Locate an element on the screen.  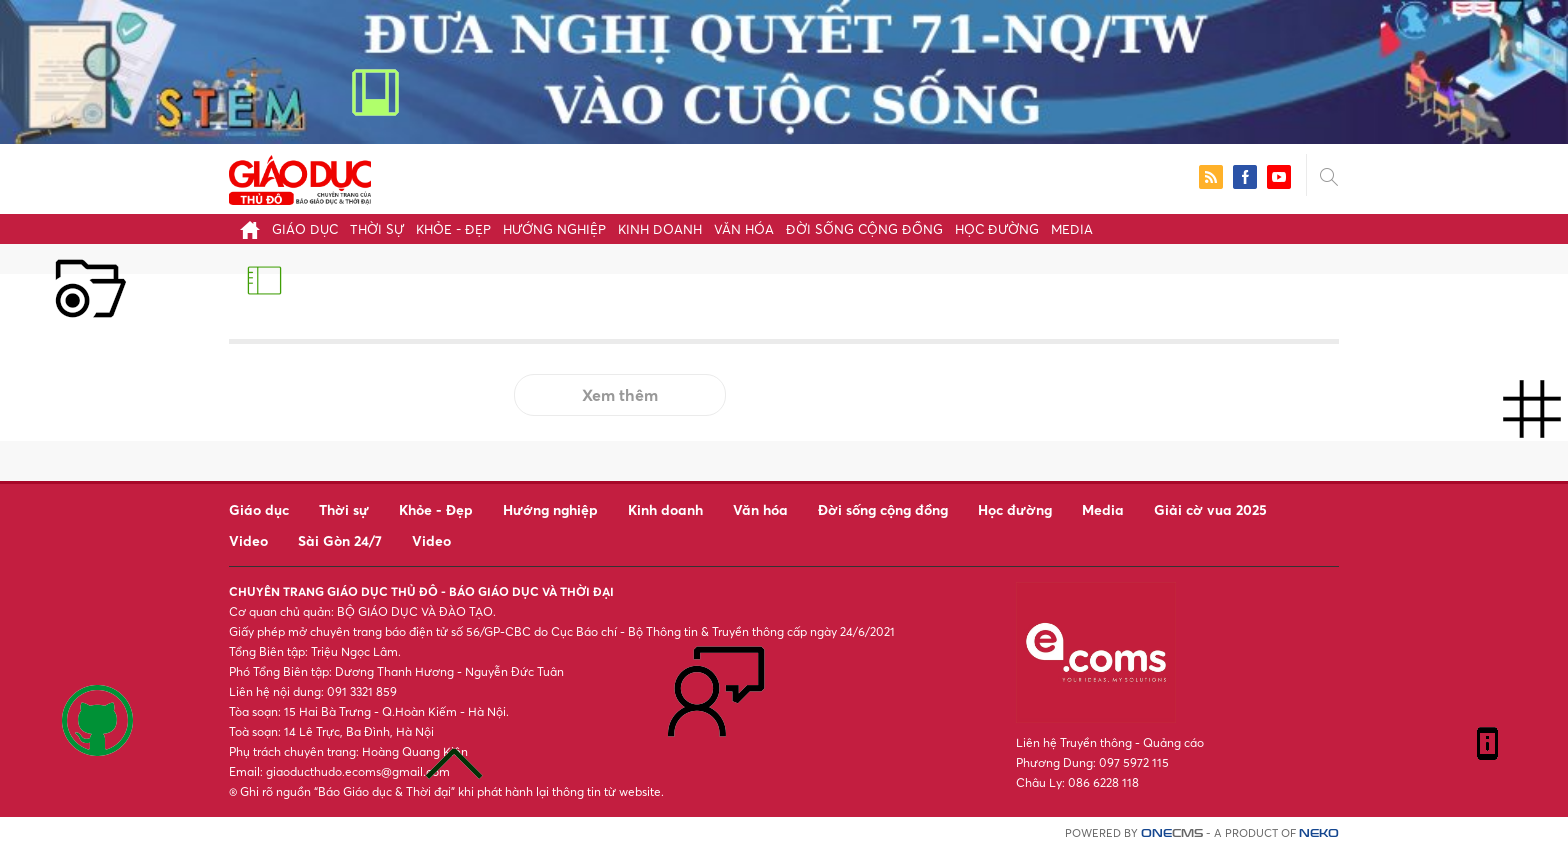
center the editor panel layout is located at coordinates (375, 92).